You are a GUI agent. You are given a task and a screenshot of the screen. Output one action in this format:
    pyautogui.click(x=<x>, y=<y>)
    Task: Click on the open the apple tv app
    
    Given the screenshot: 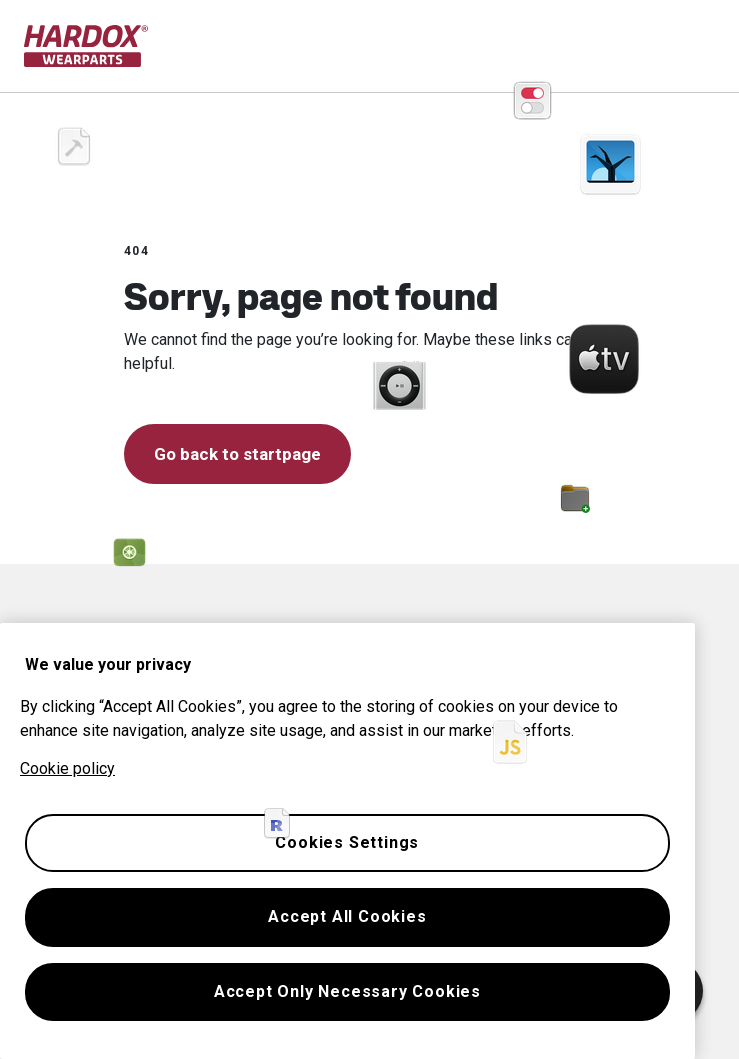 What is the action you would take?
    pyautogui.click(x=604, y=359)
    